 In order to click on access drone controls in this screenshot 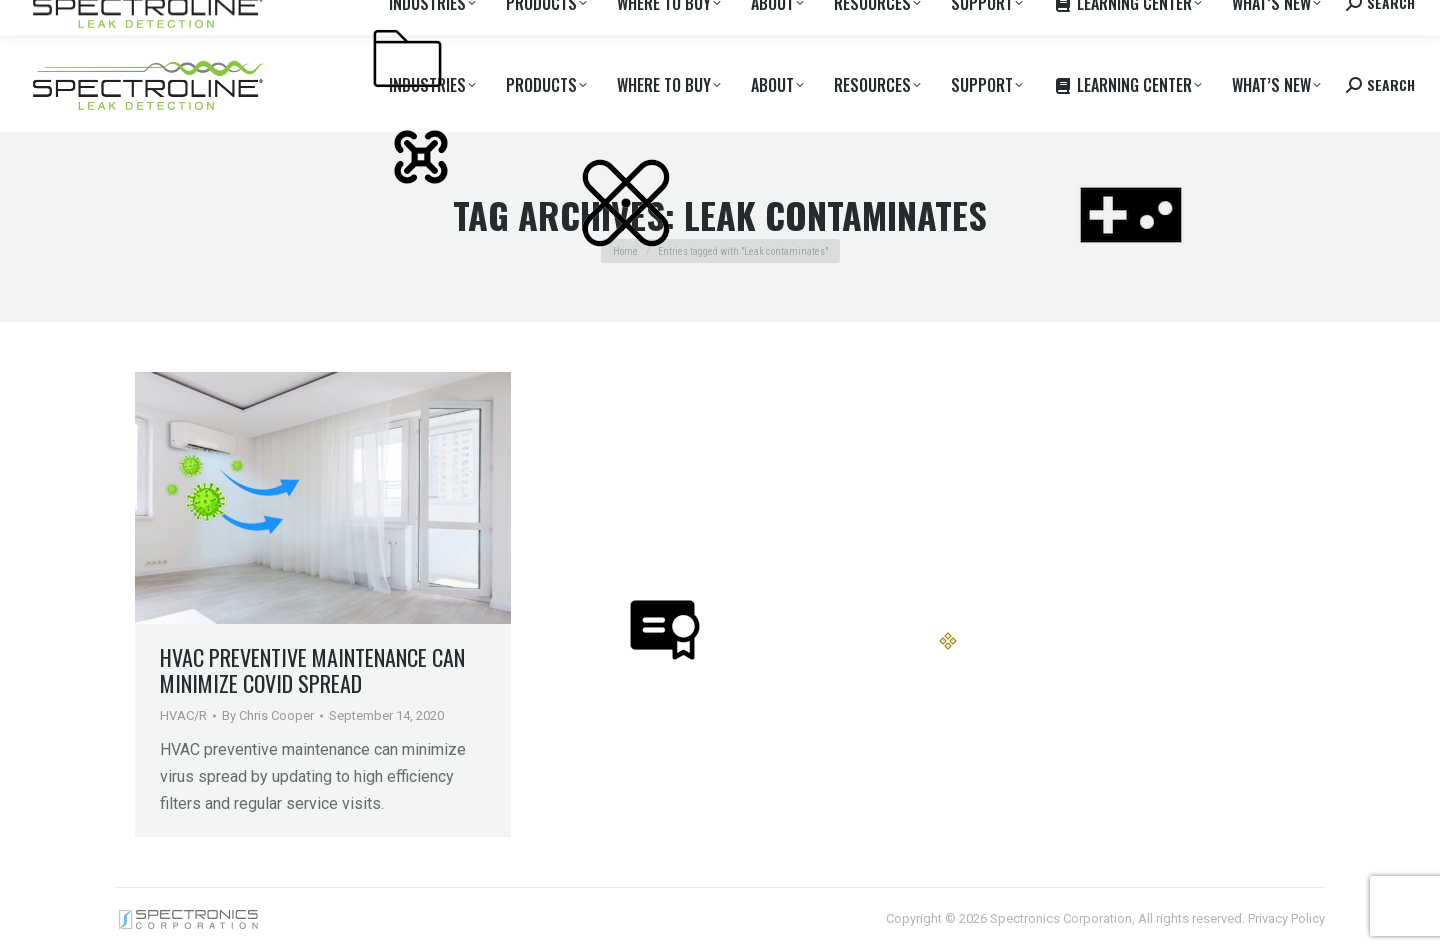, I will do `click(421, 157)`.